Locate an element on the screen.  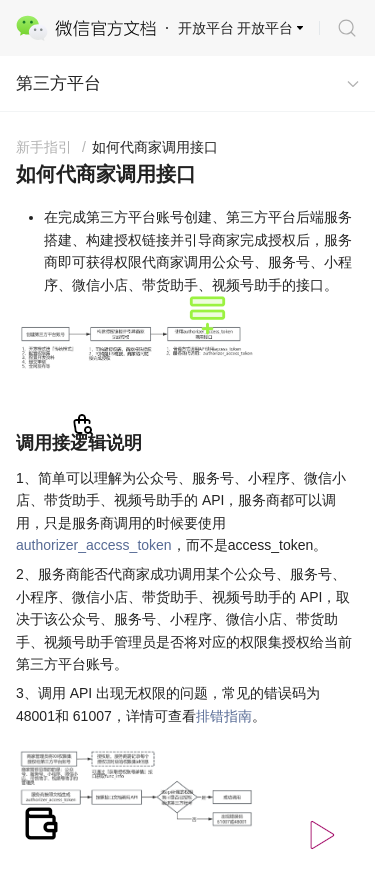
access your wallet or payment methods is located at coordinates (41, 823).